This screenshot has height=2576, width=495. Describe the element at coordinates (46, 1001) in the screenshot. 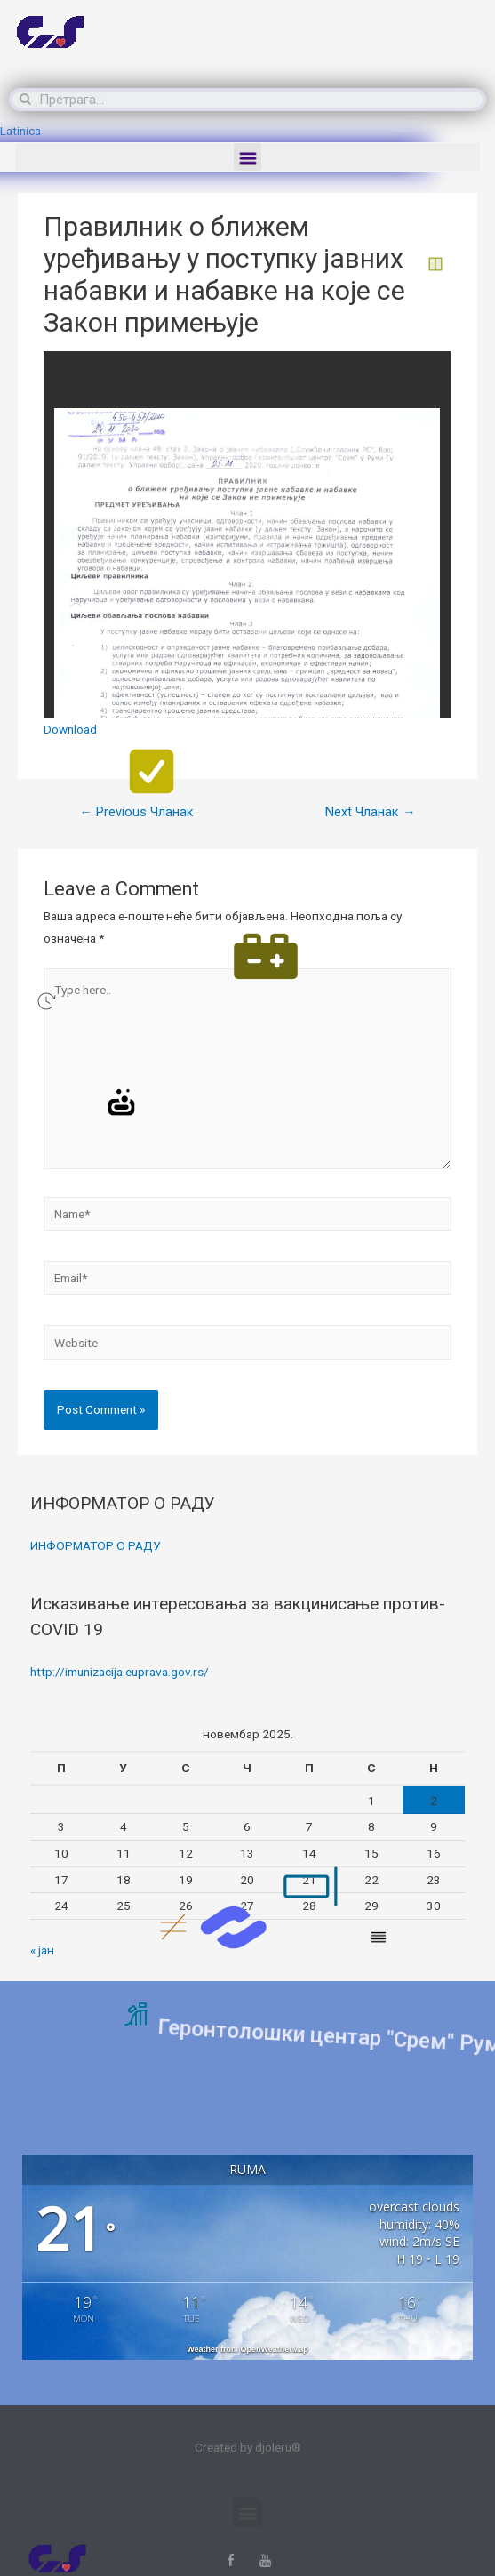

I see `redo or restore a previous action` at that location.